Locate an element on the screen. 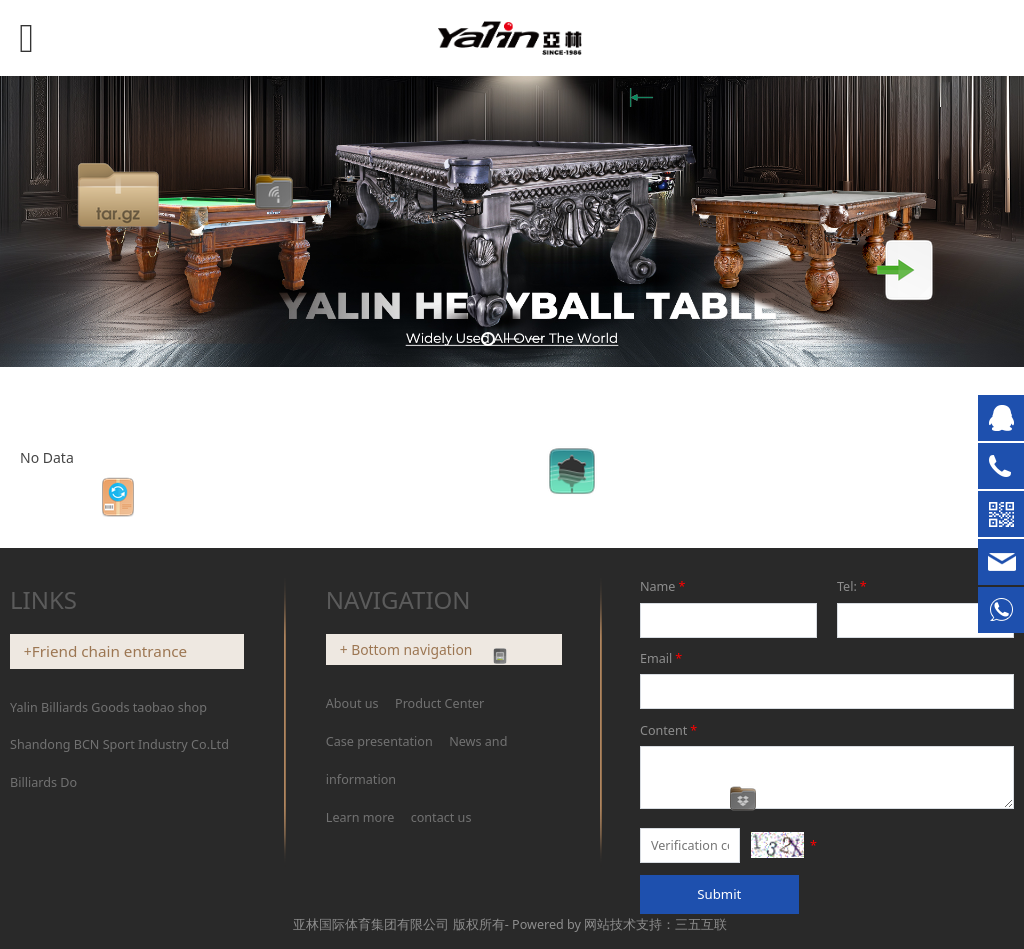 The height and width of the screenshot is (949, 1024). launch gnome mines game is located at coordinates (572, 471).